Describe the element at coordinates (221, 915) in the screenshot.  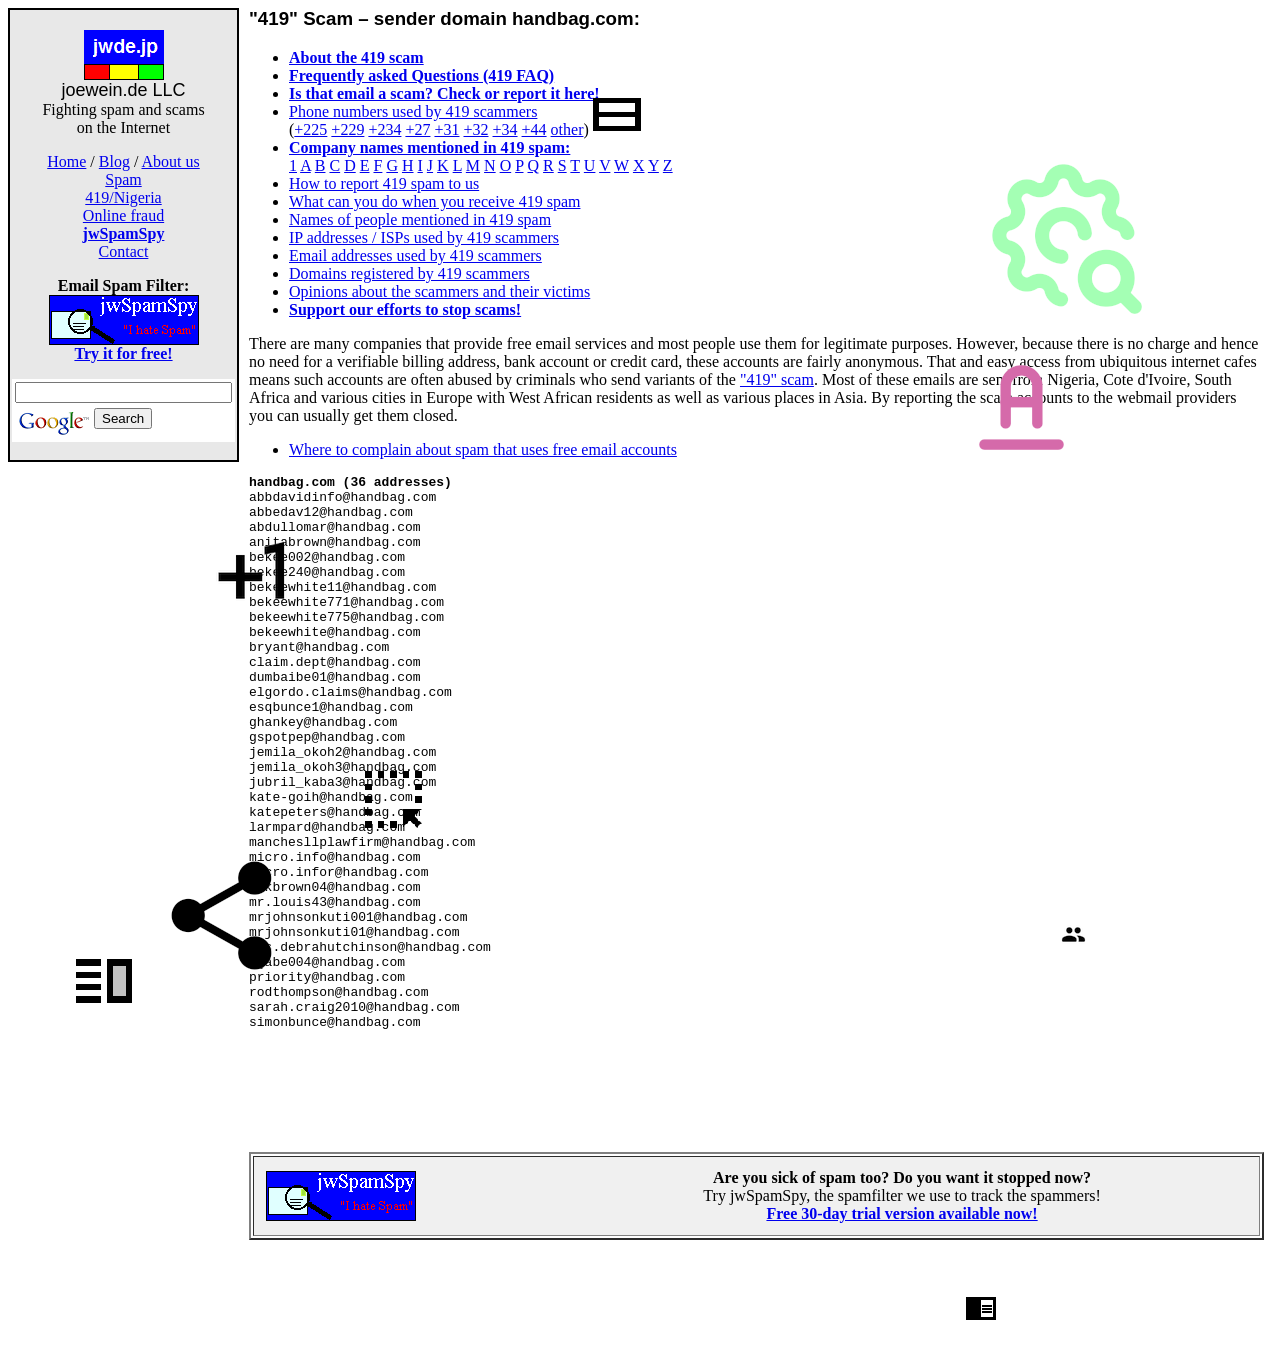
I see `share content to social media` at that location.